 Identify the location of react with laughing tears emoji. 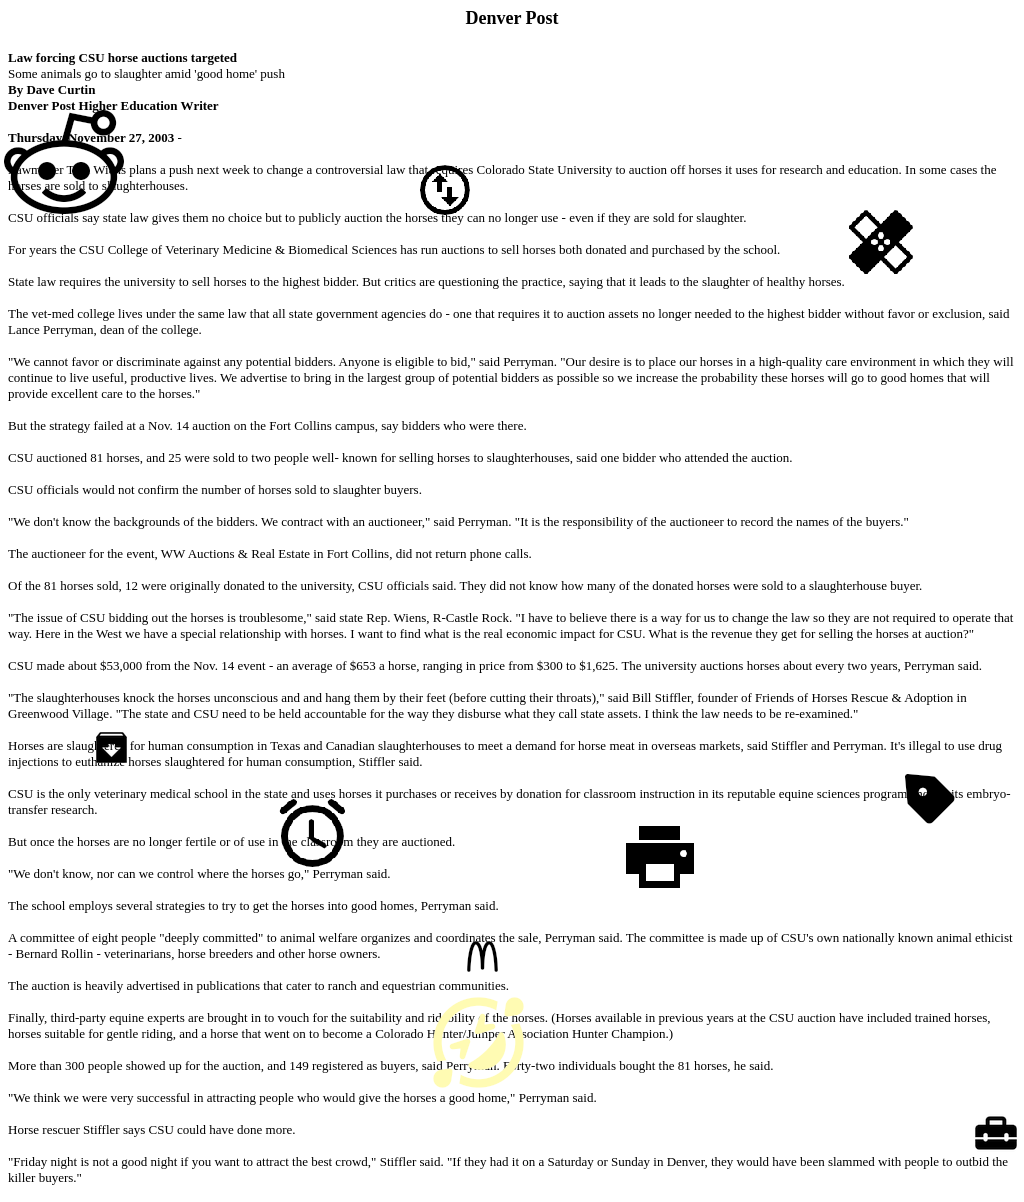
(478, 1042).